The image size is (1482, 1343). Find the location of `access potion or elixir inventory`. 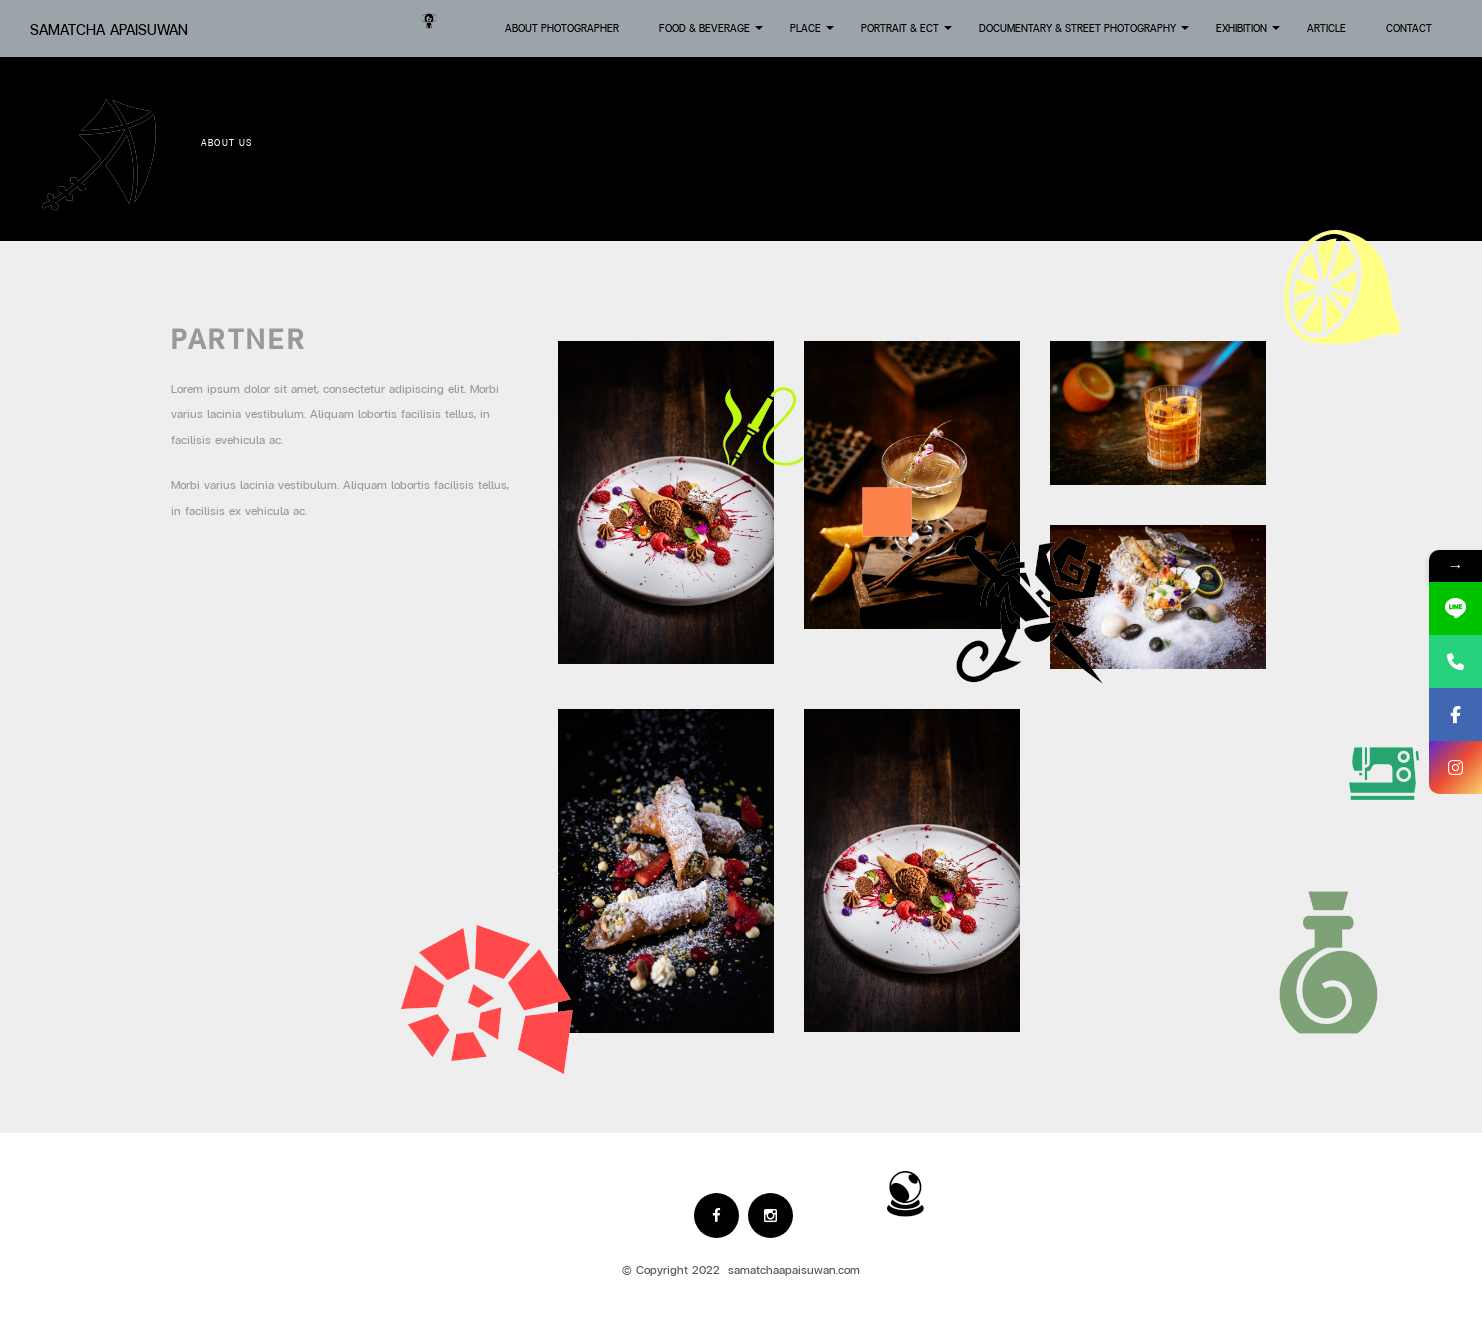

access potion or elixir inventory is located at coordinates (1328, 962).